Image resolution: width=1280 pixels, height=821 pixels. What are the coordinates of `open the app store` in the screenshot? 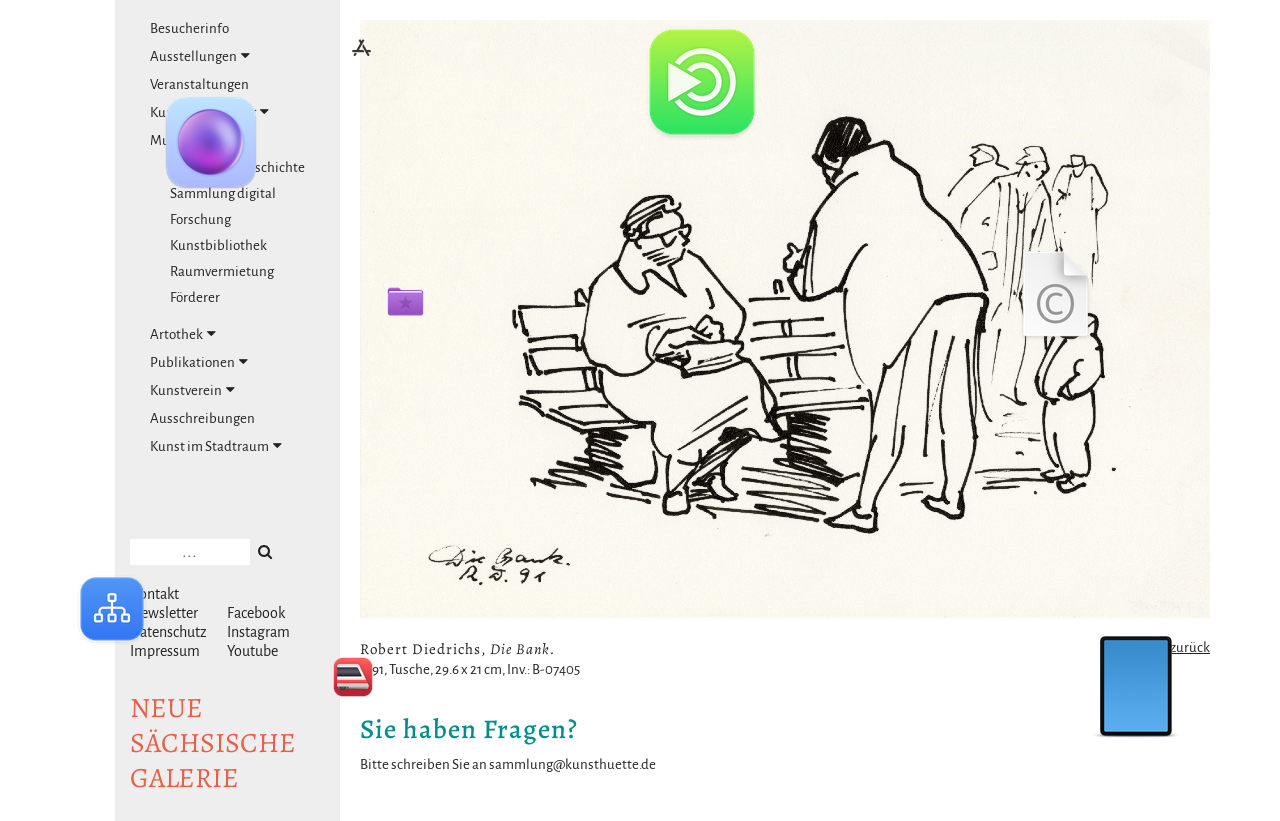 It's located at (361, 47).